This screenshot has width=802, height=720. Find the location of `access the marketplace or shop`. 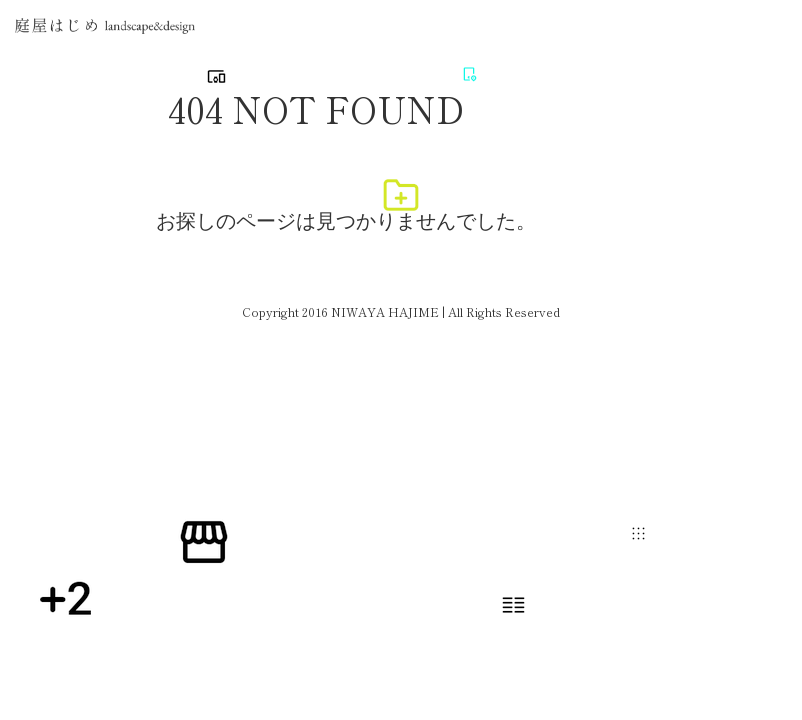

access the marketplace or shop is located at coordinates (204, 542).